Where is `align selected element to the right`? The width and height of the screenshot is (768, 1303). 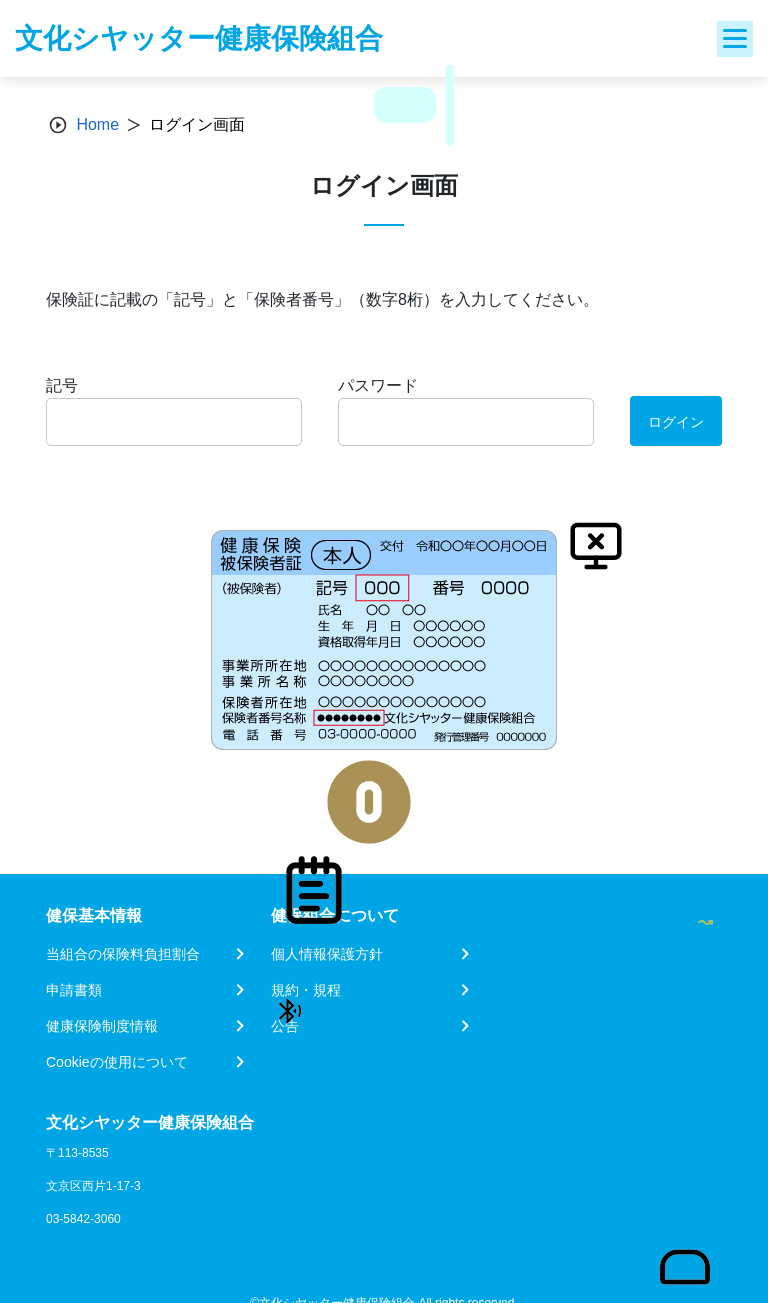
align selected element to the right is located at coordinates (414, 105).